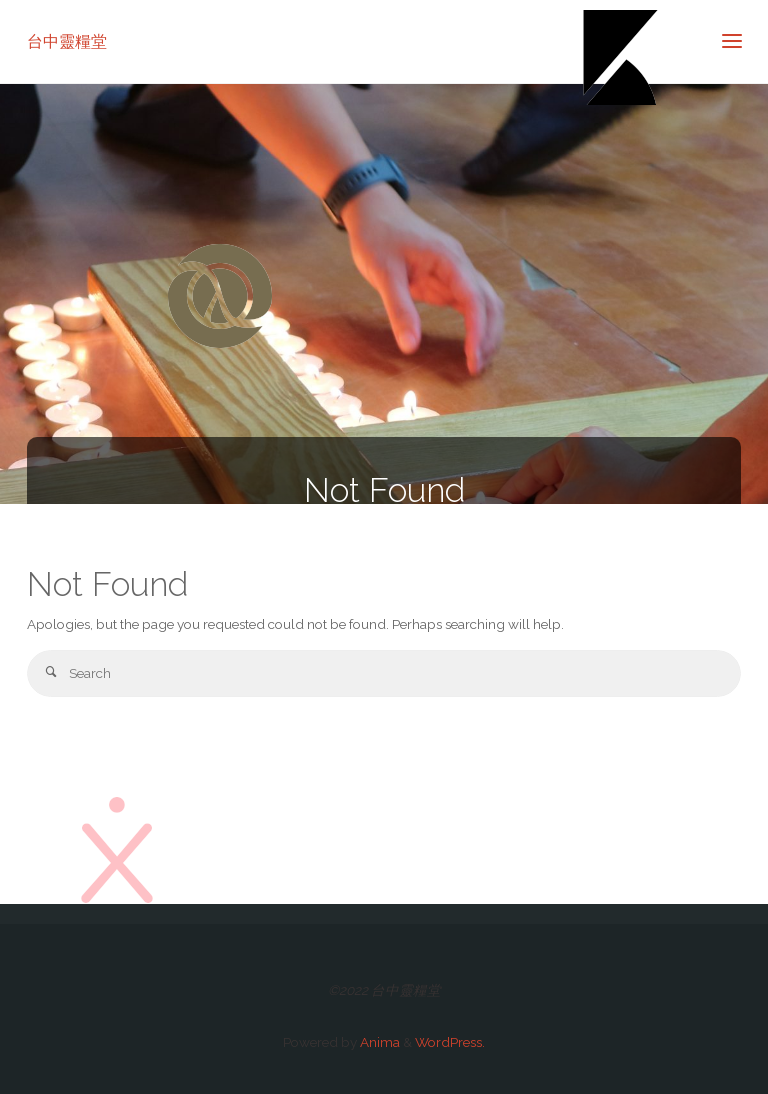 The image size is (768, 1094). Describe the element at coordinates (117, 850) in the screenshot. I see `launch Citrix workspace or virtual desktop` at that location.